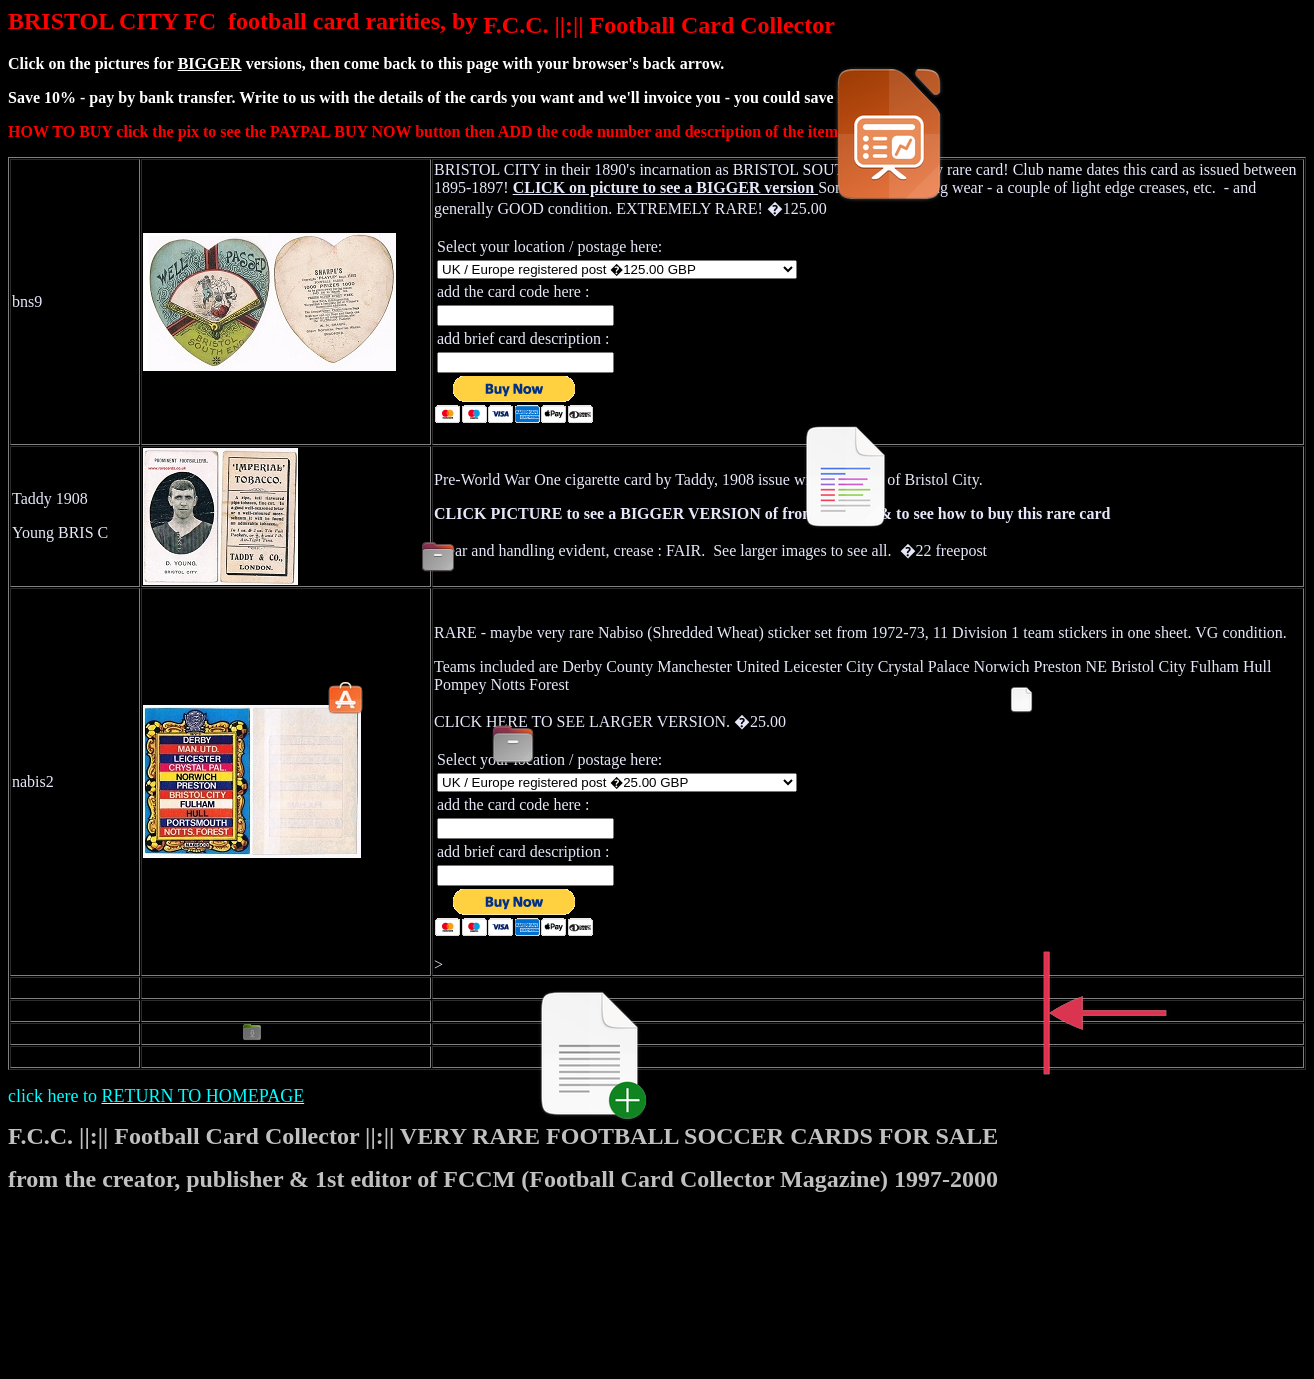  What do you see at coordinates (252, 1032) in the screenshot?
I see `open downloads folder` at bounding box center [252, 1032].